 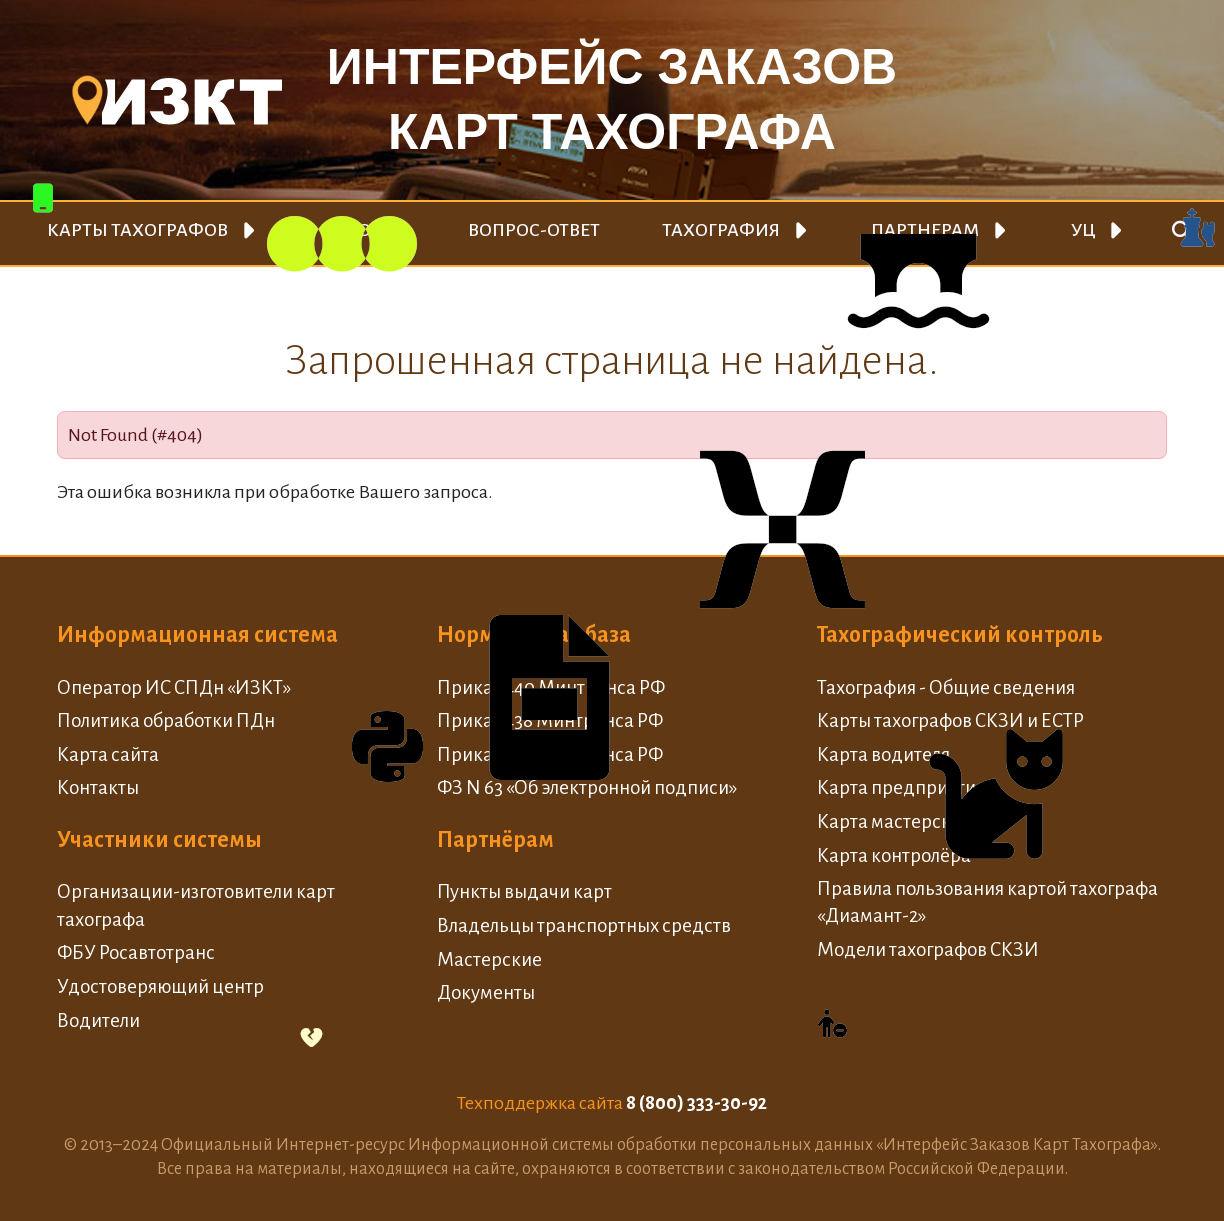 What do you see at coordinates (549, 697) in the screenshot?
I see `open Google Slides` at bounding box center [549, 697].